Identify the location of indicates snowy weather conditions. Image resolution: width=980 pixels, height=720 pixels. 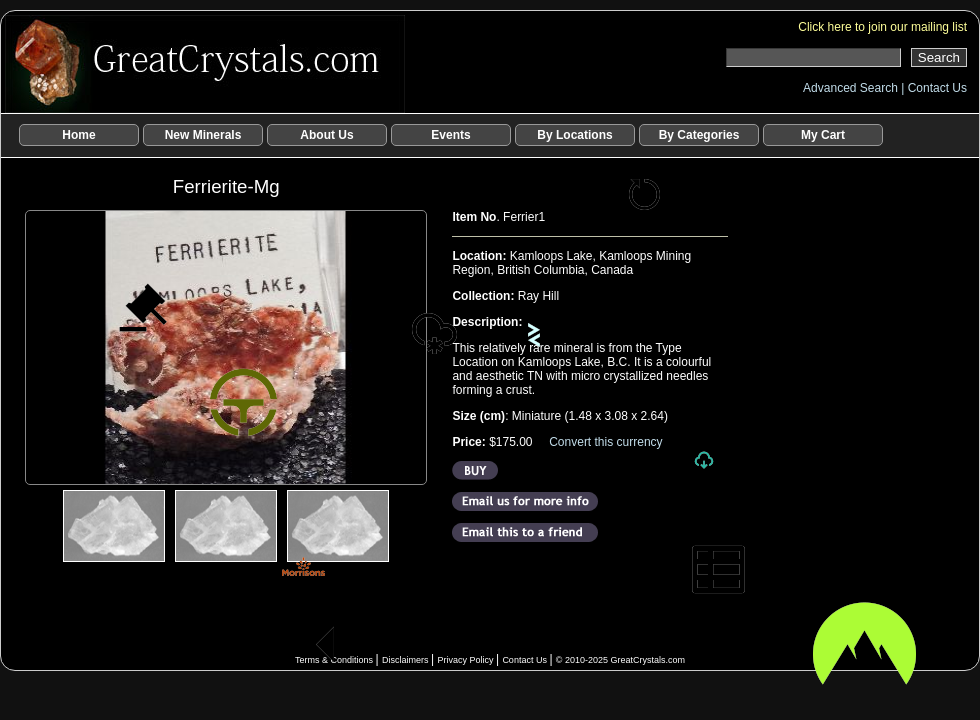
(434, 333).